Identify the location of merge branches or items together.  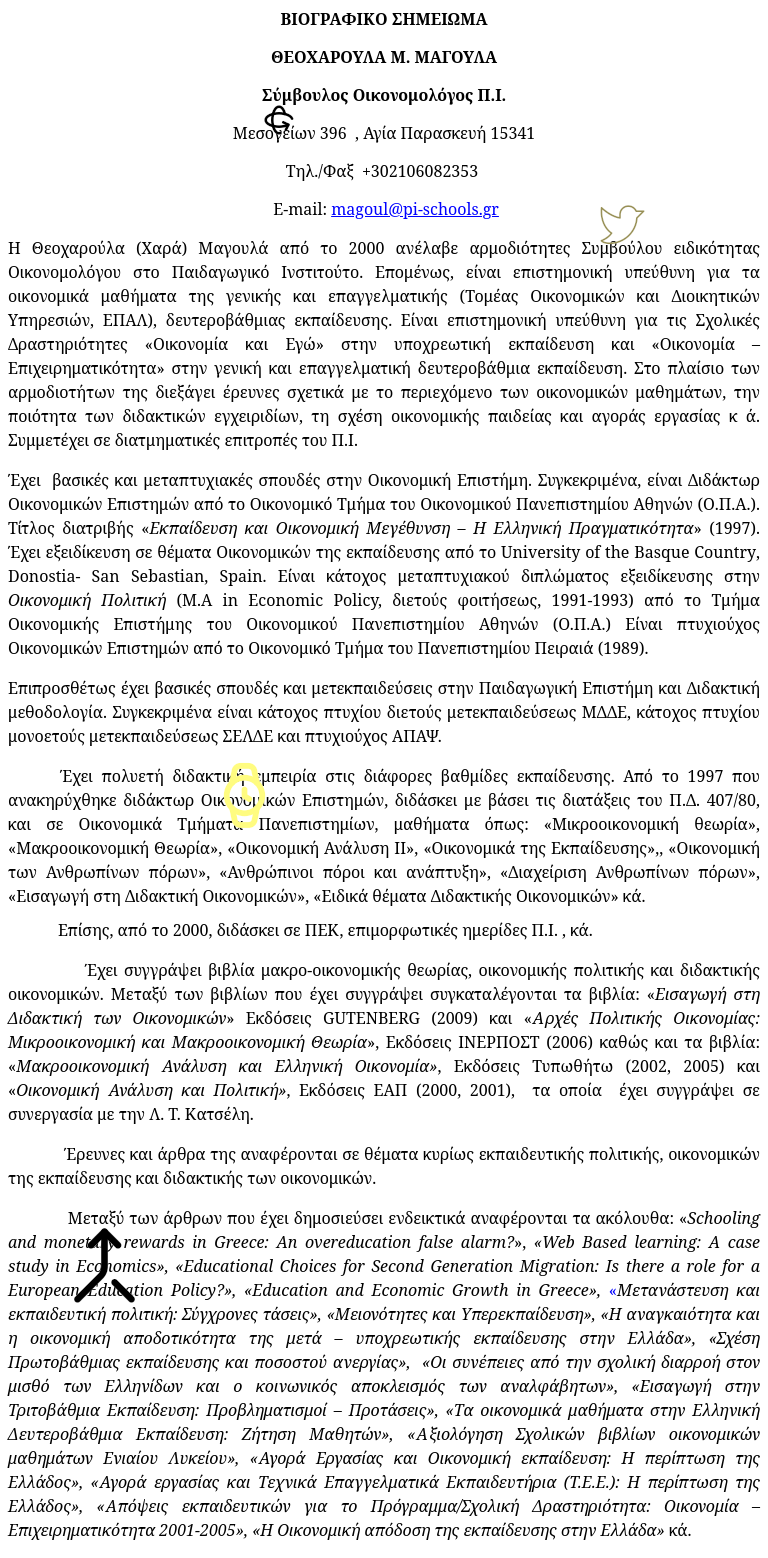
(104, 1265).